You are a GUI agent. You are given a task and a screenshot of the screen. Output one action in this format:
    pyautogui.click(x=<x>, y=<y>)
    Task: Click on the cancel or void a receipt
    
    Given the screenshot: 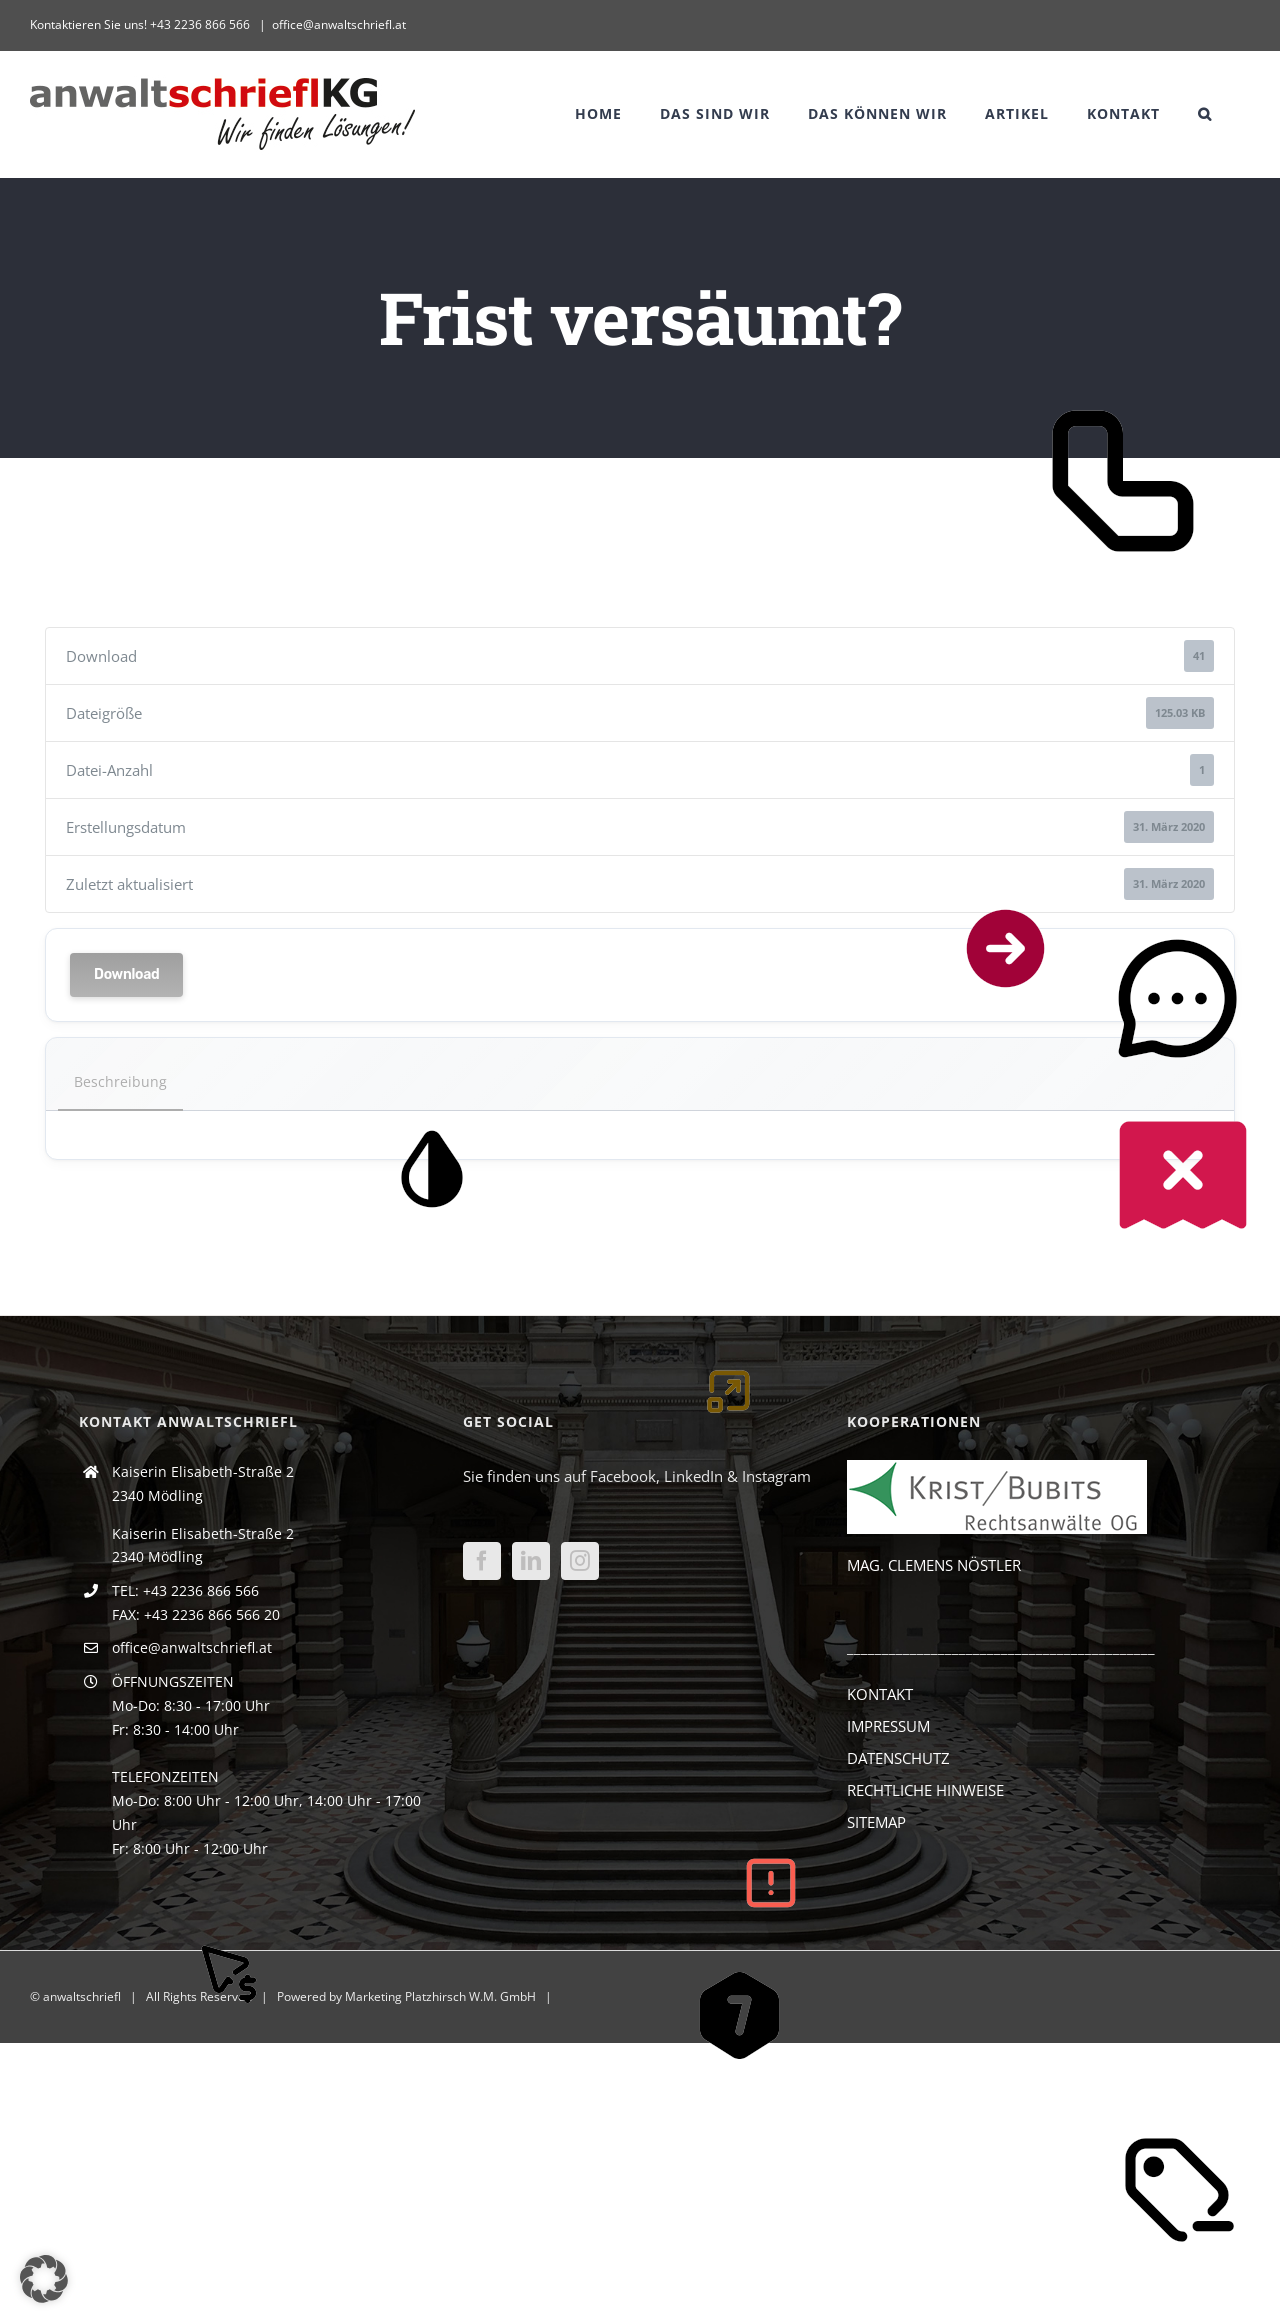 What is the action you would take?
    pyautogui.click(x=1183, y=1175)
    